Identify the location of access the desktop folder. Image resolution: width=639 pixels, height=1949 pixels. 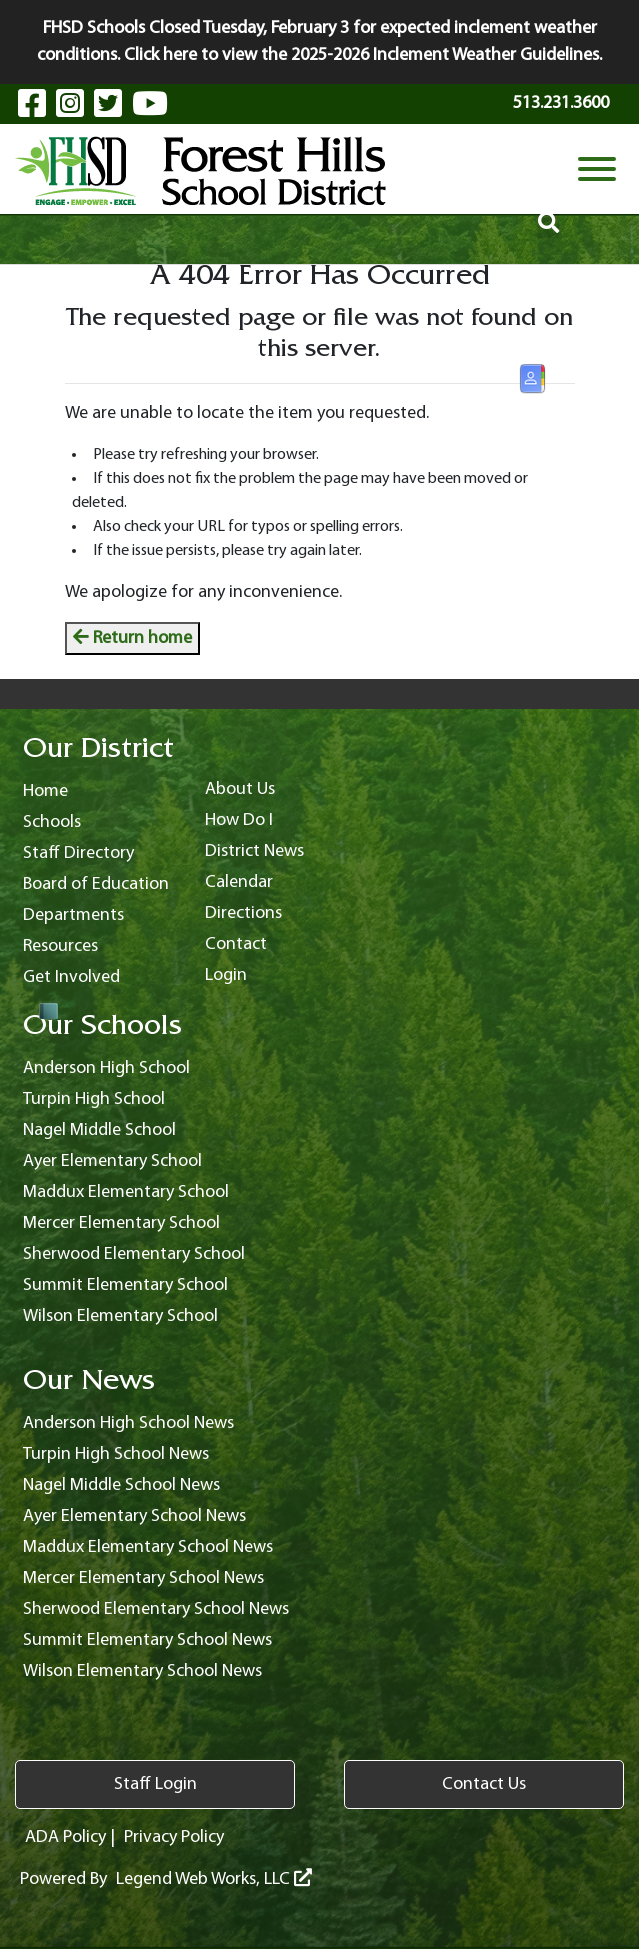
(48, 1010).